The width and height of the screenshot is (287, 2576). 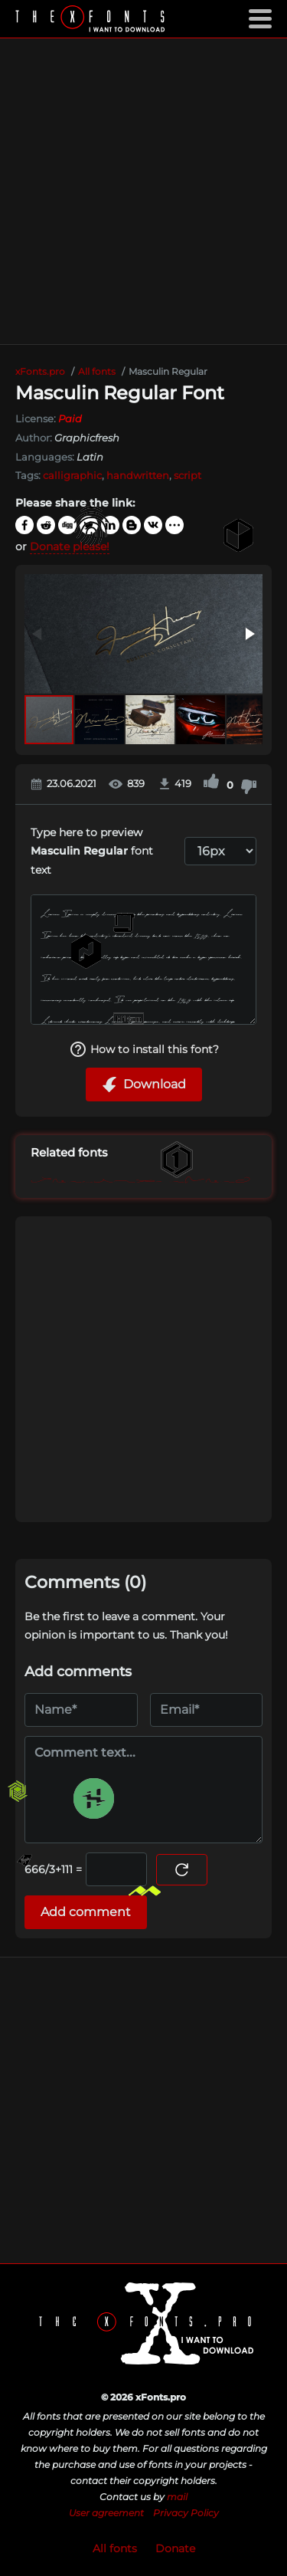 What do you see at coordinates (86, 951) in the screenshot?
I see `HashiCorp Nomad application logo` at bounding box center [86, 951].